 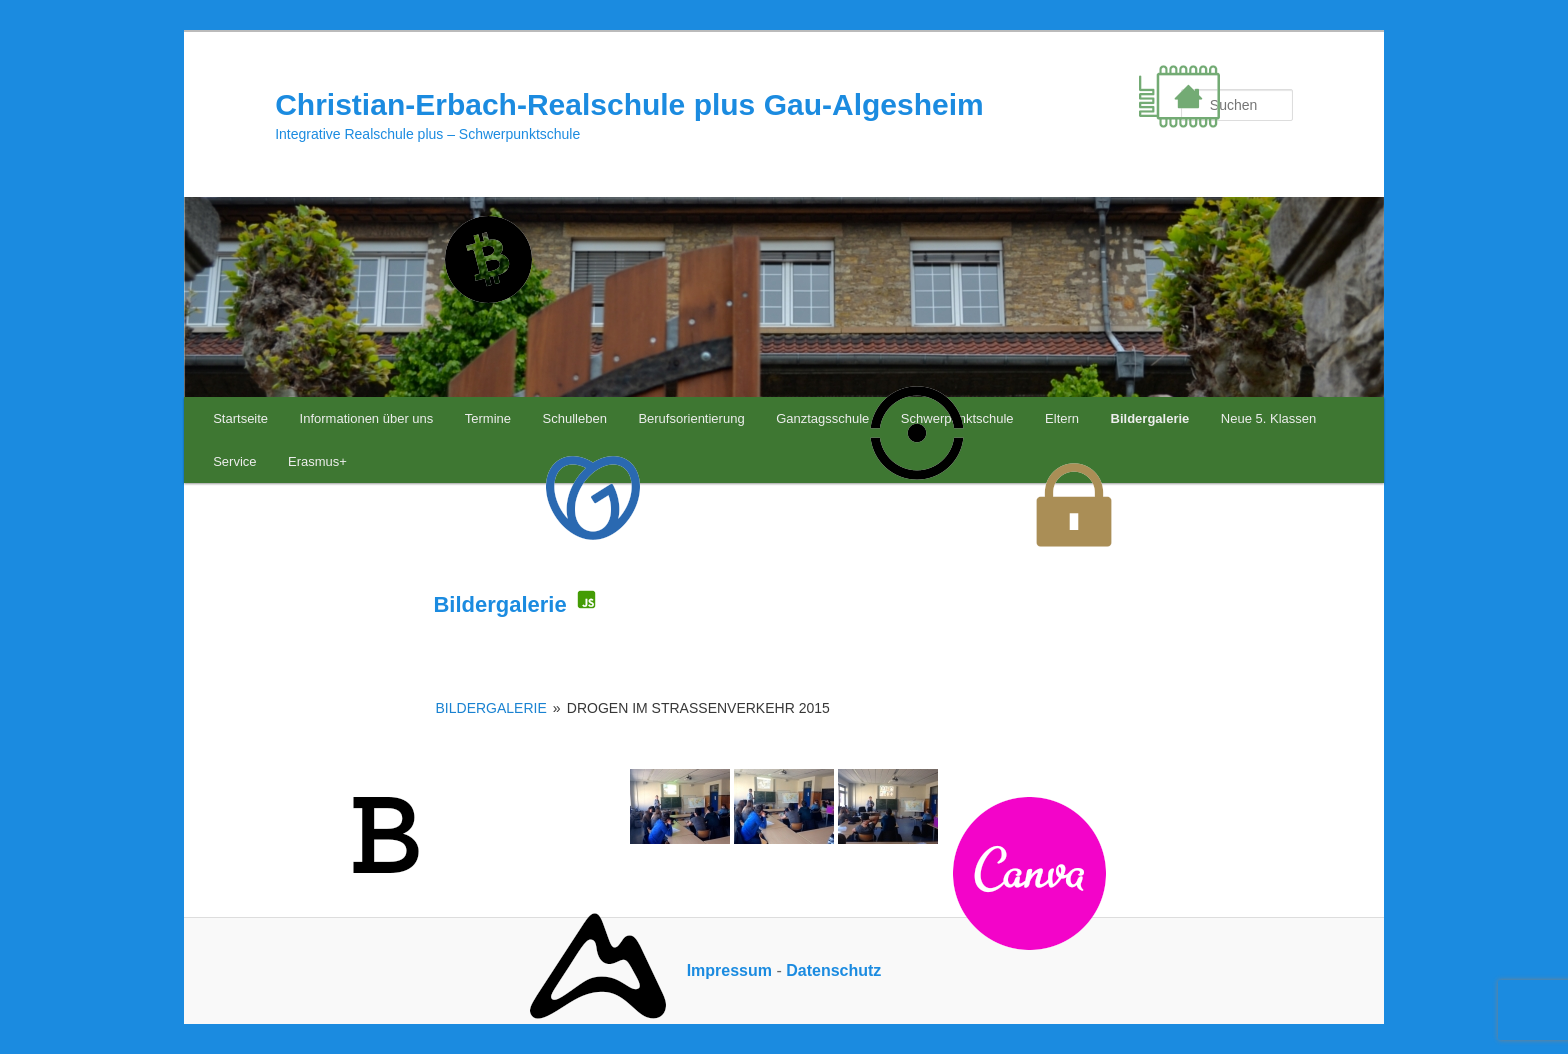 What do you see at coordinates (488, 259) in the screenshot?
I see `bitcoin cash cryptocurrency logo` at bounding box center [488, 259].